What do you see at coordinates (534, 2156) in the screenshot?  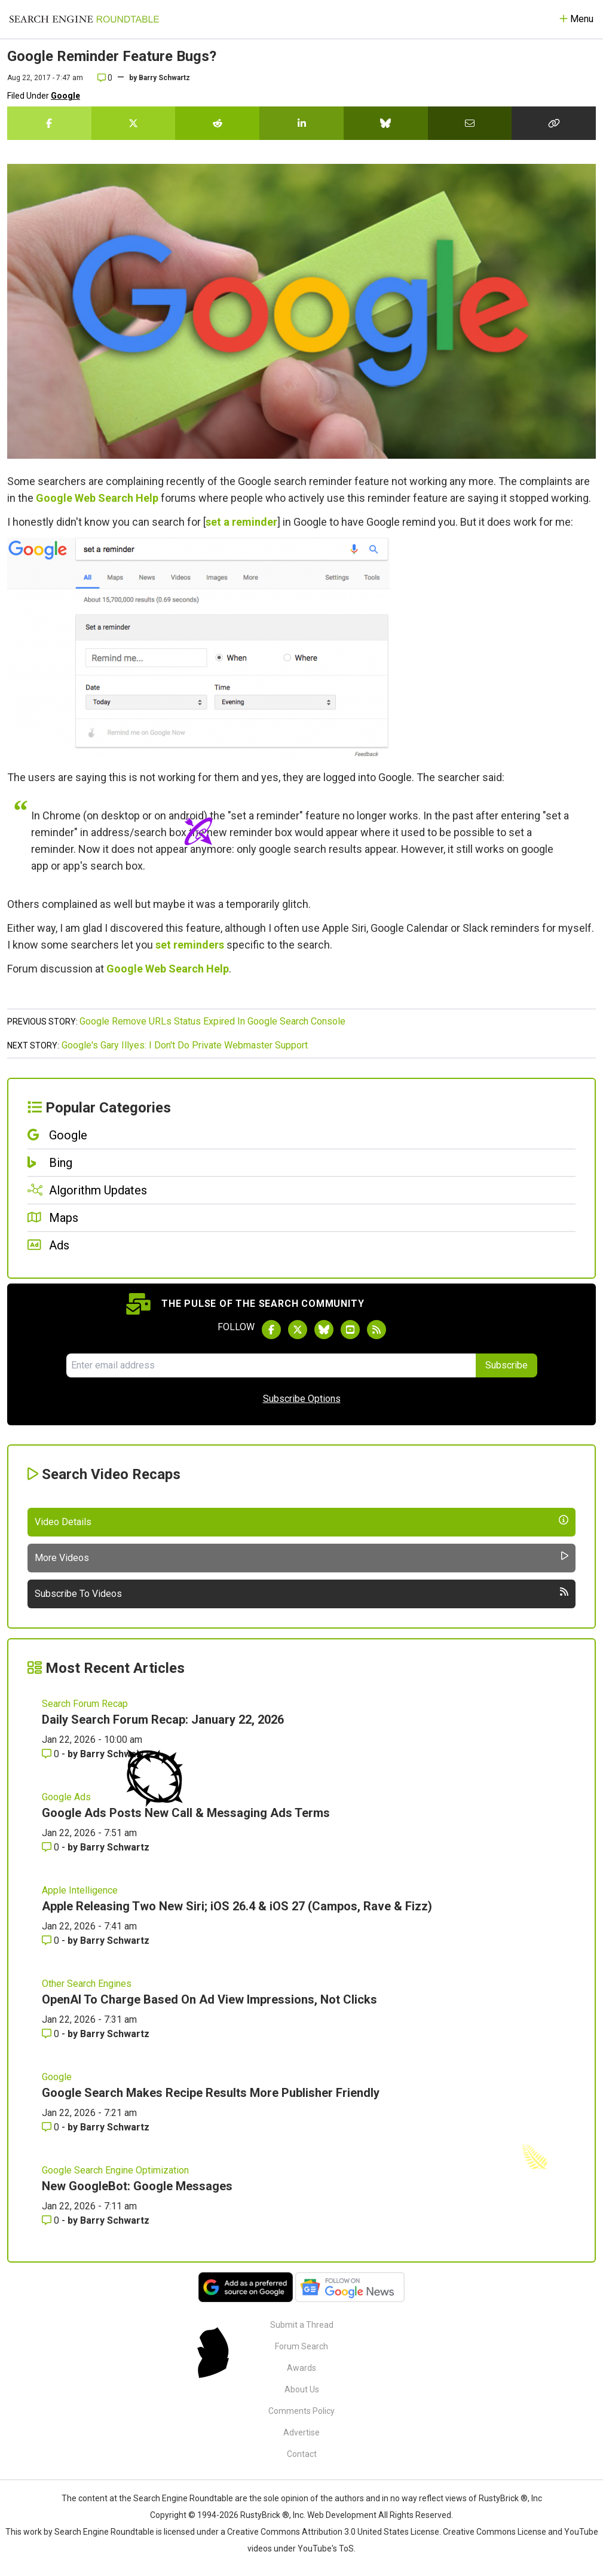 I see `indicates plant or nature category` at bounding box center [534, 2156].